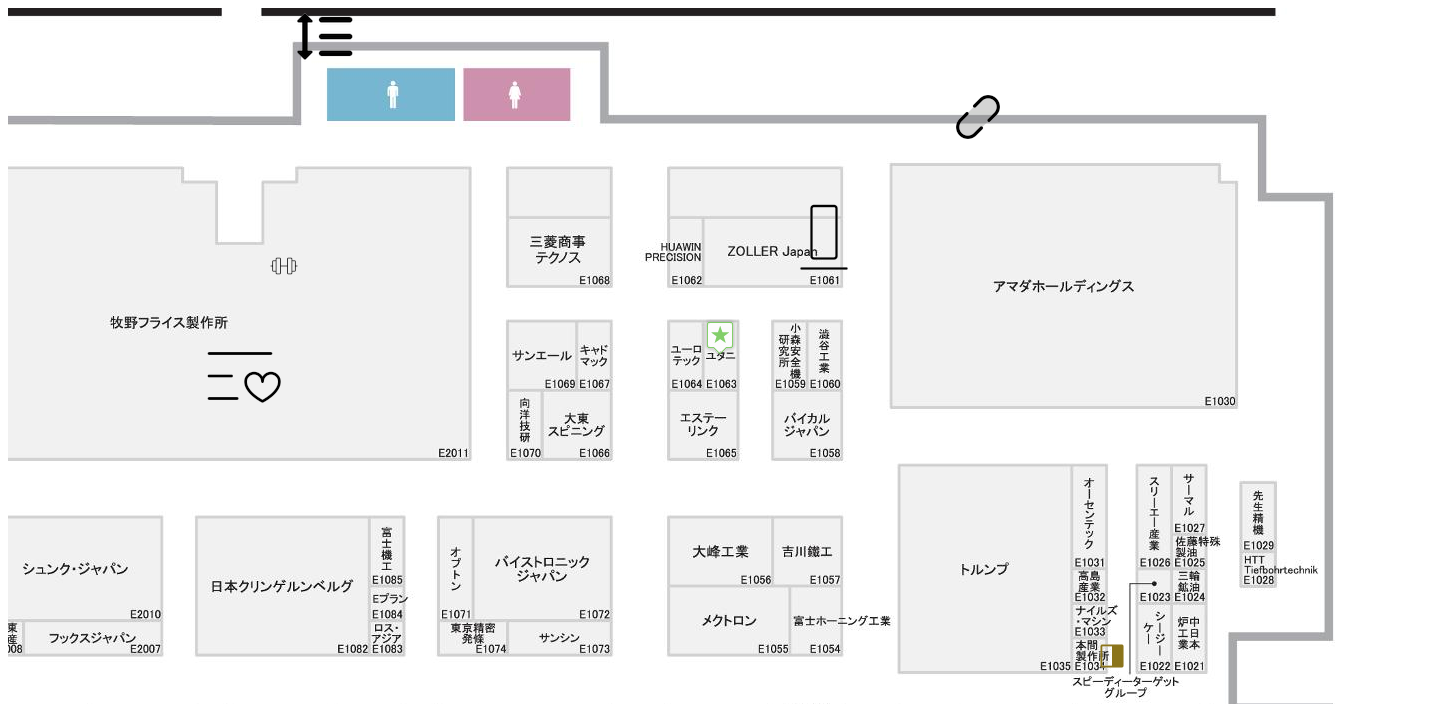 The image size is (1440, 720). Describe the element at coordinates (324, 36) in the screenshot. I see `adjust line spacing in text` at that location.